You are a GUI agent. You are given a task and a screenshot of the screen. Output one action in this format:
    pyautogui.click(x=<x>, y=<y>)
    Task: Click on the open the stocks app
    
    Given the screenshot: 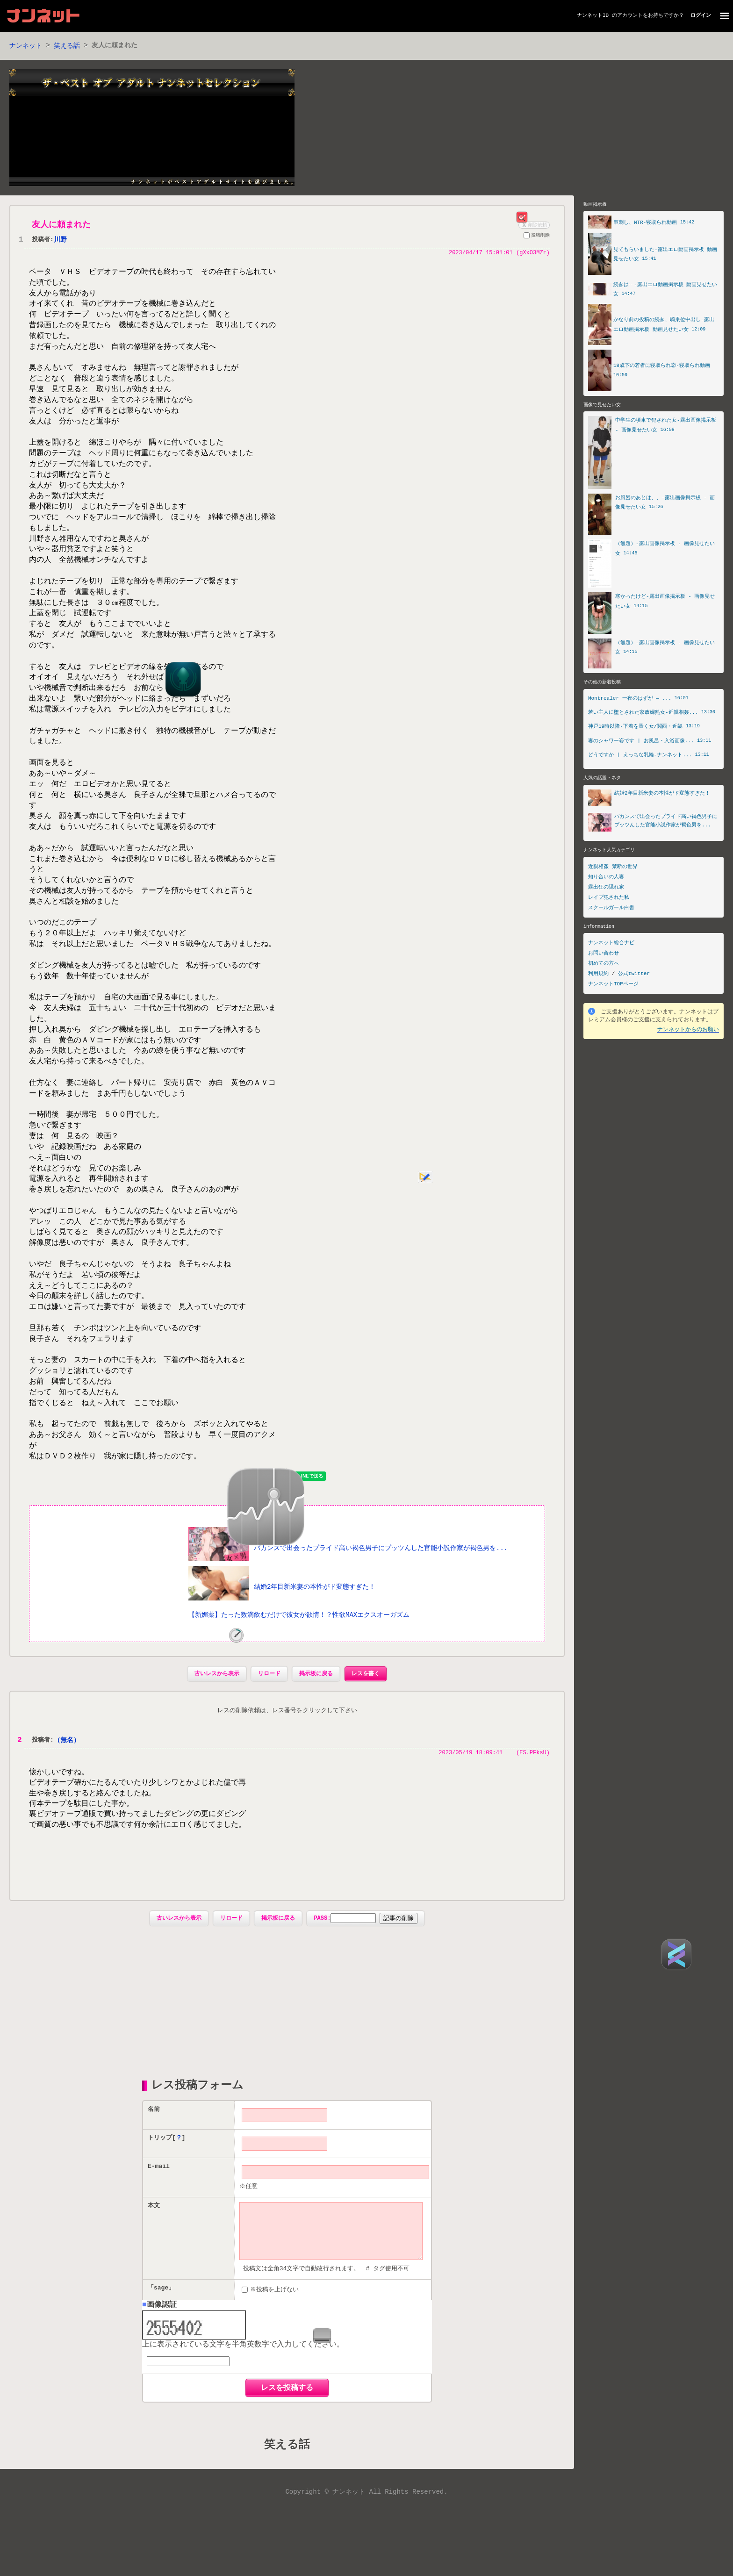 What is the action you would take?
    pyautogui.click(x=266, y=1507)
    